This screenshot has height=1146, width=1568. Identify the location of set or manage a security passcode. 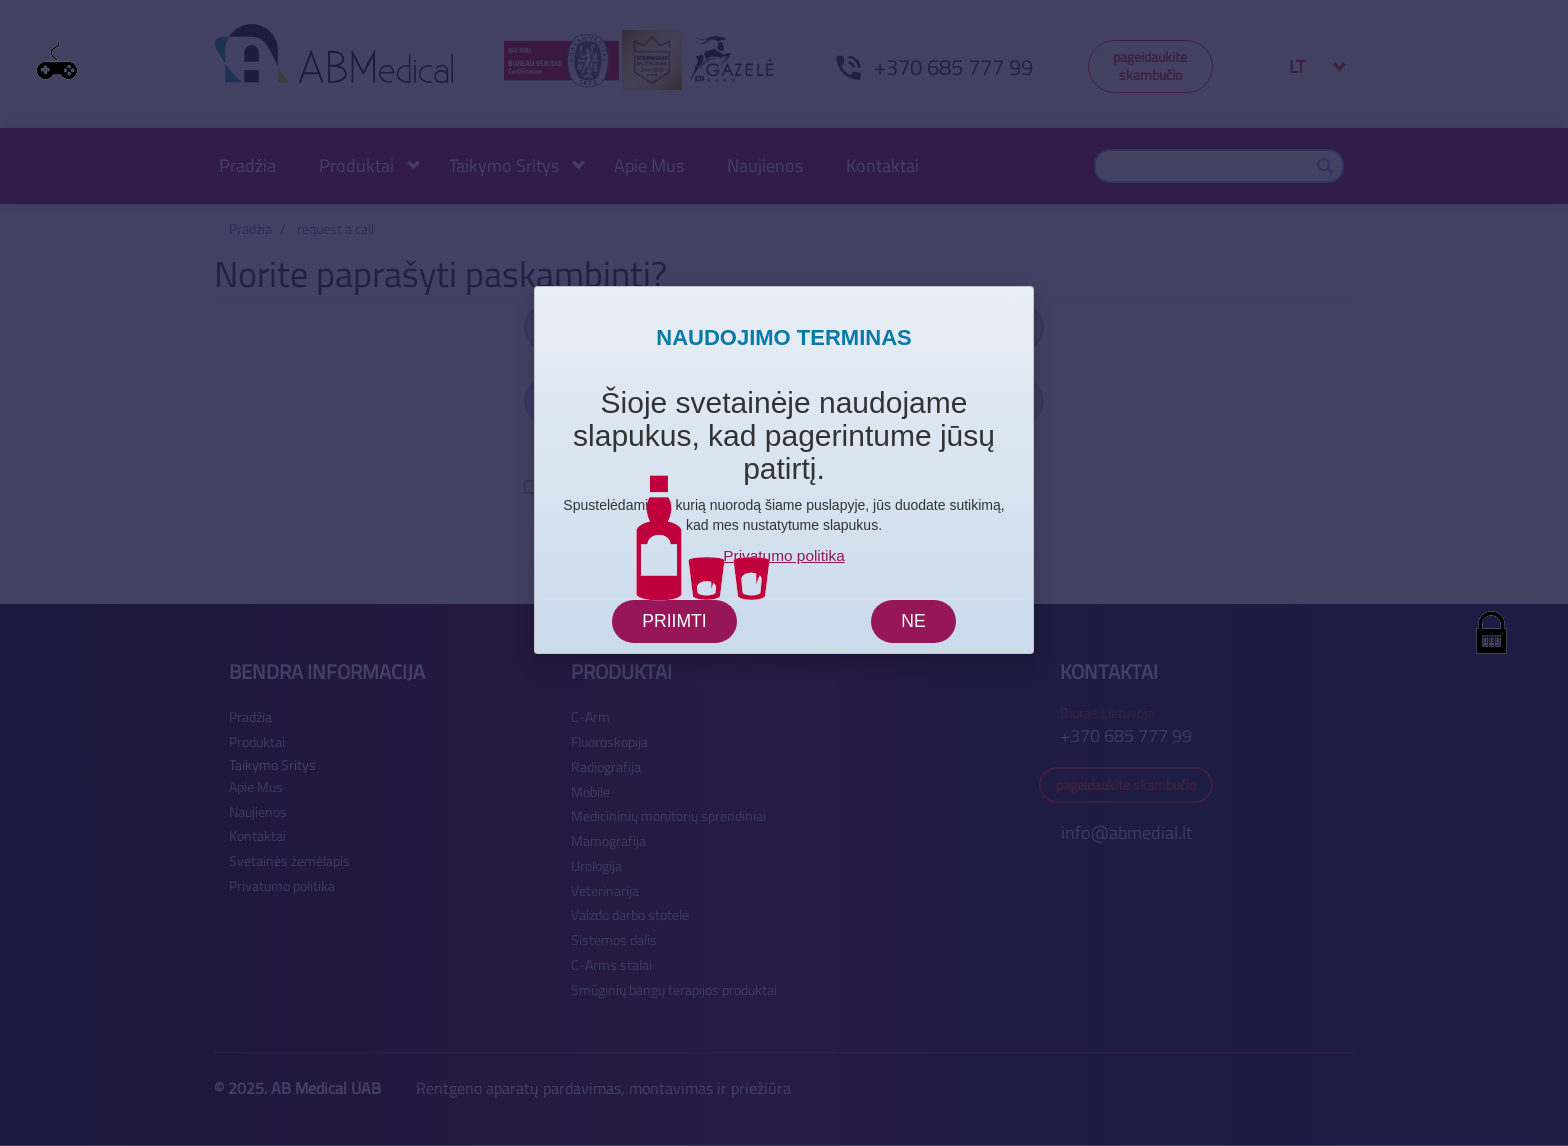
(1491, 632).